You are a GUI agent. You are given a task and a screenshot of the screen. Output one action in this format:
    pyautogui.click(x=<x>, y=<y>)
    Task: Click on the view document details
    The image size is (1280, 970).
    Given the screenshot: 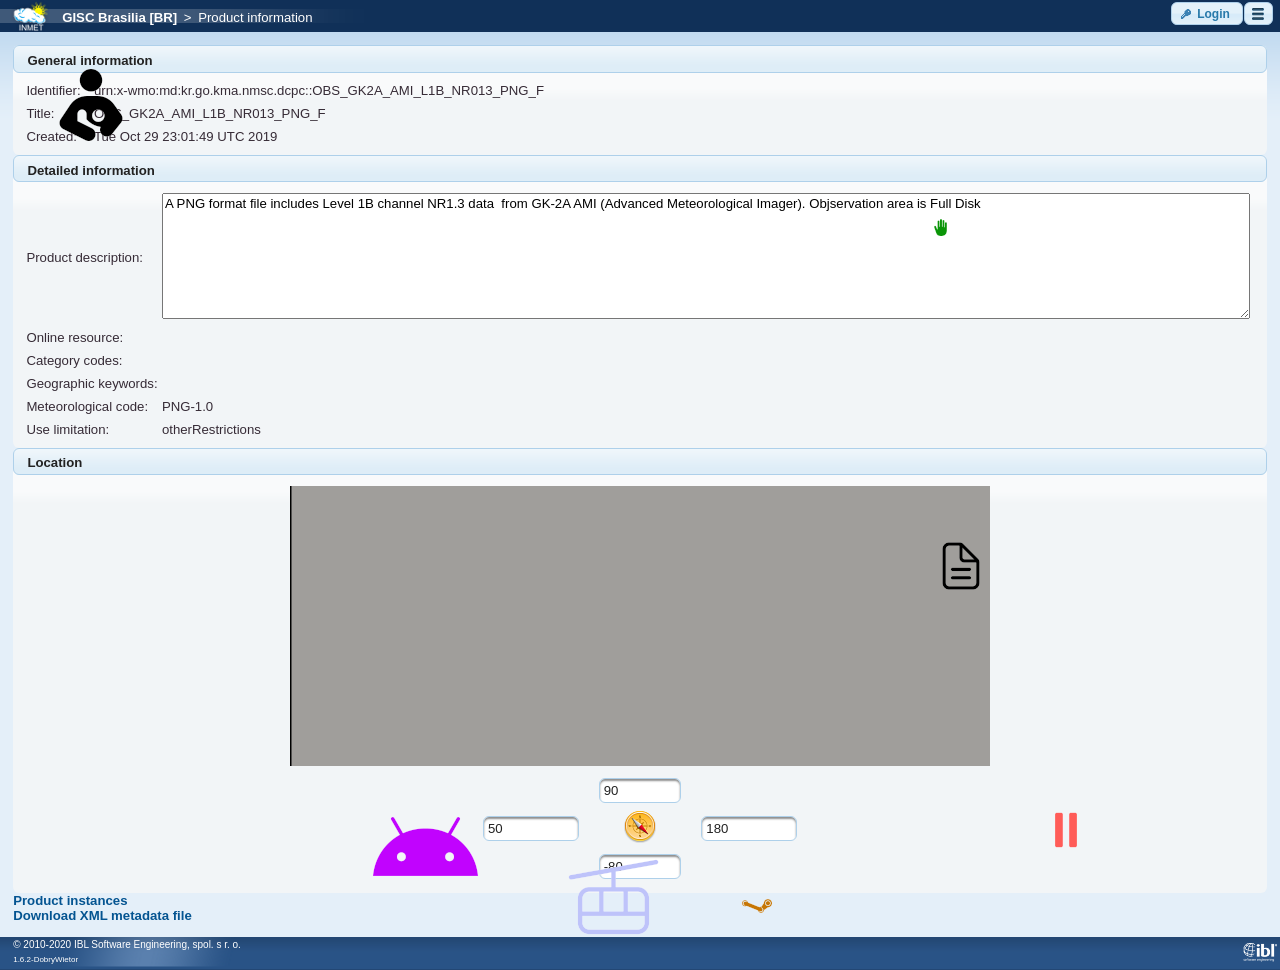 What is the action you would take?
    pyautogui.click(x=961, y=566)
    